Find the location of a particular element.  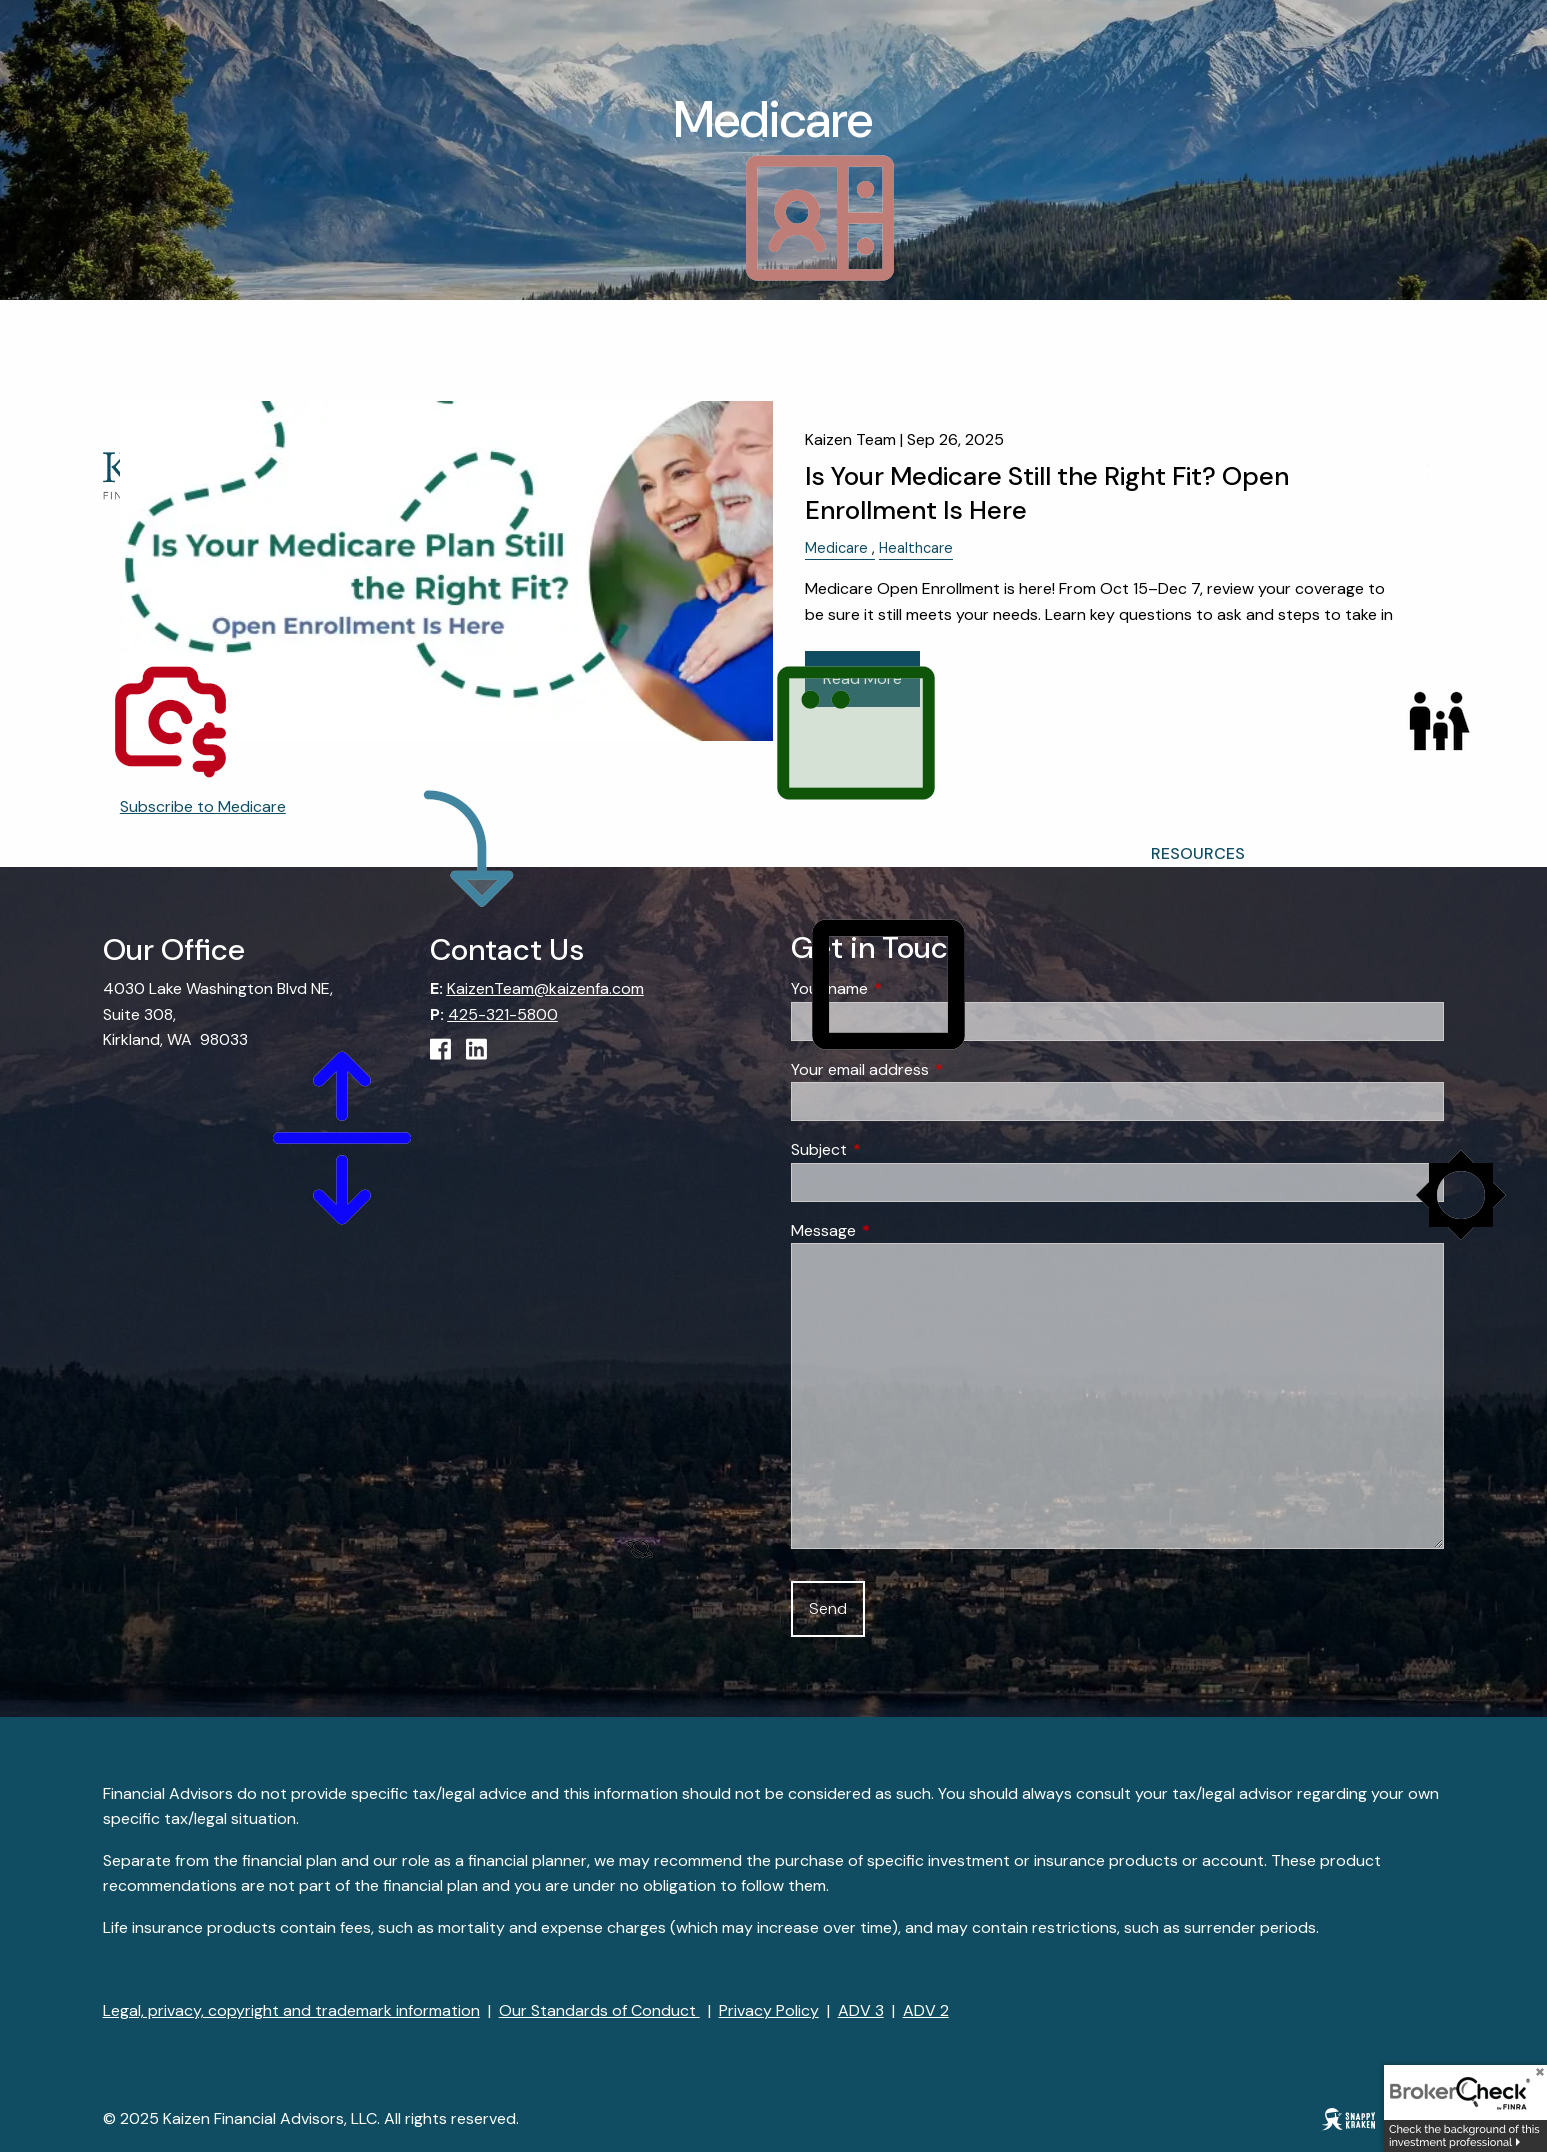

open a new application window is located at coordinates (856, 733).